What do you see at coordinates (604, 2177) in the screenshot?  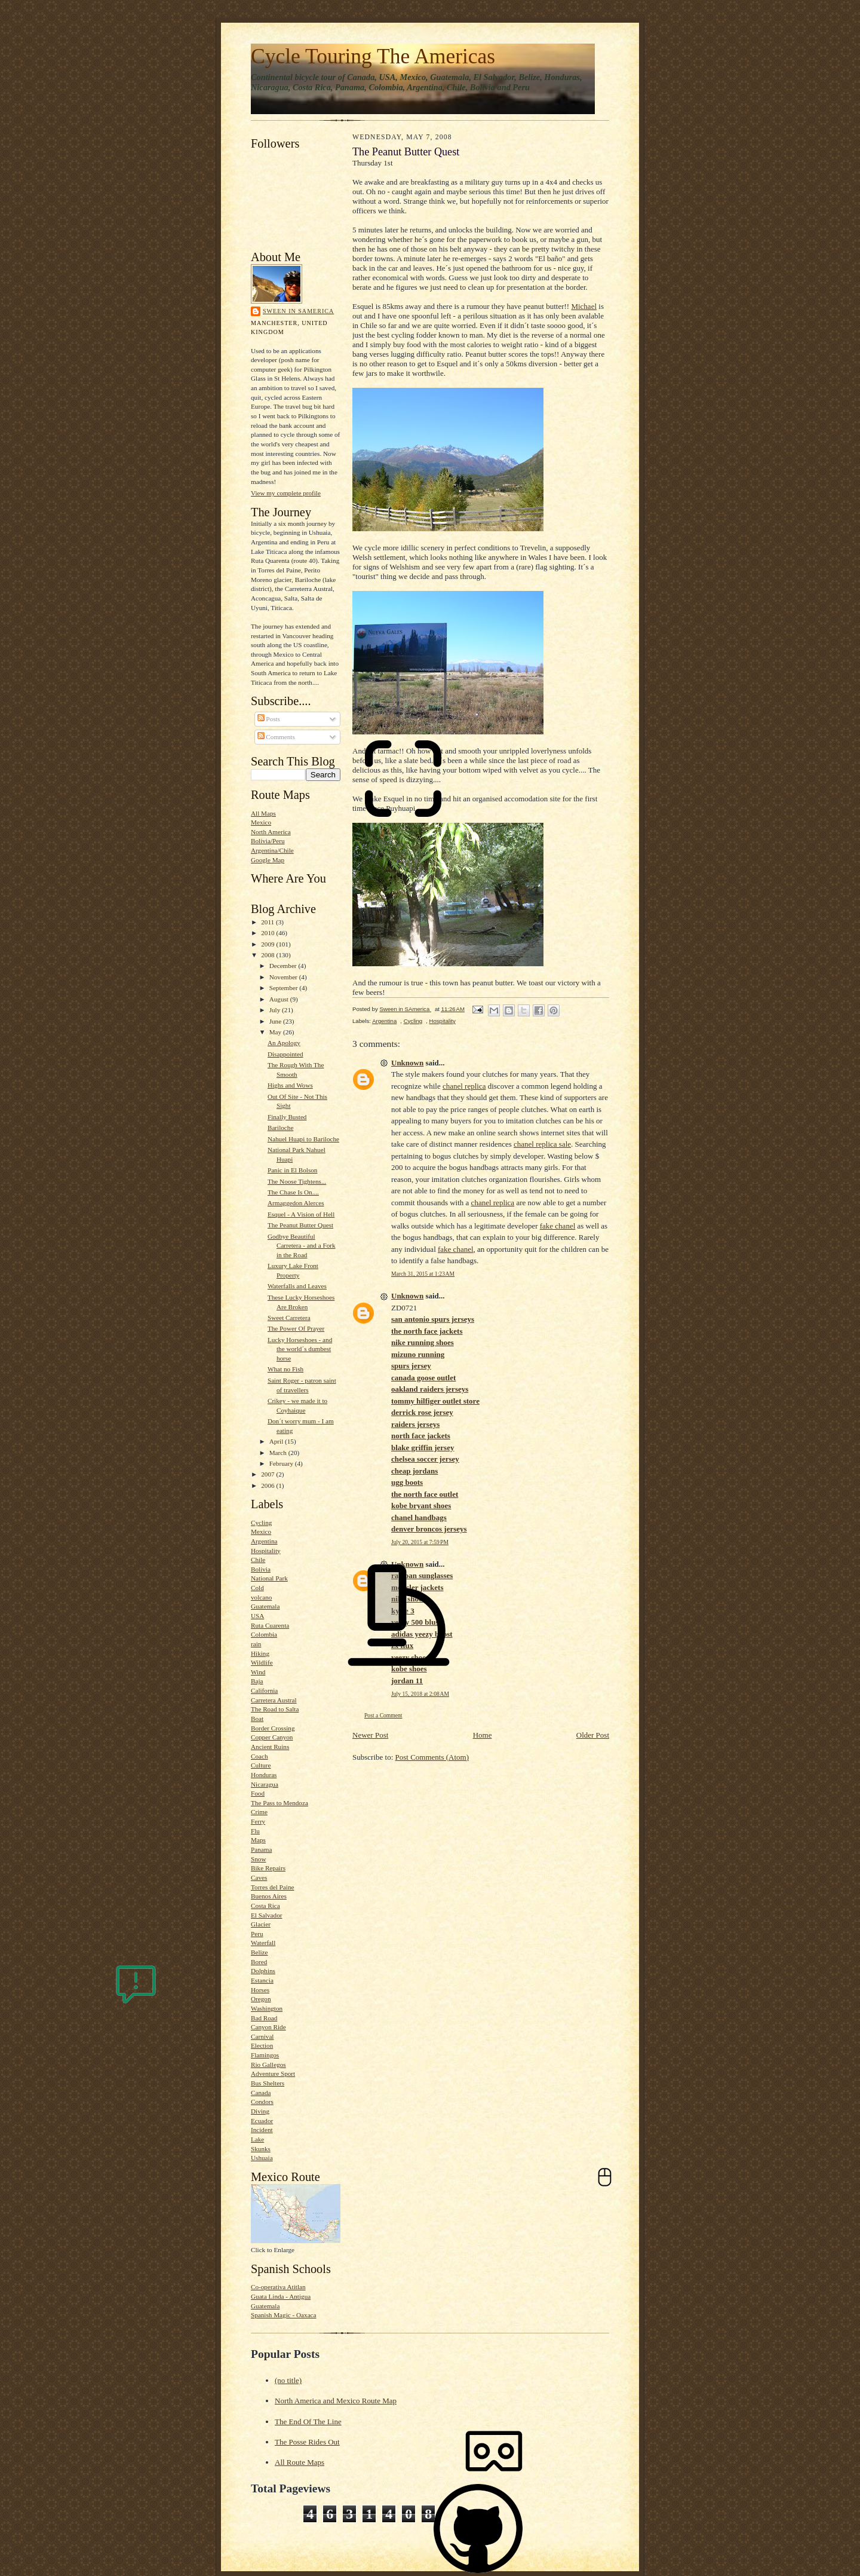 I see `mouse input device settings` at bounding box center [604, 2177].